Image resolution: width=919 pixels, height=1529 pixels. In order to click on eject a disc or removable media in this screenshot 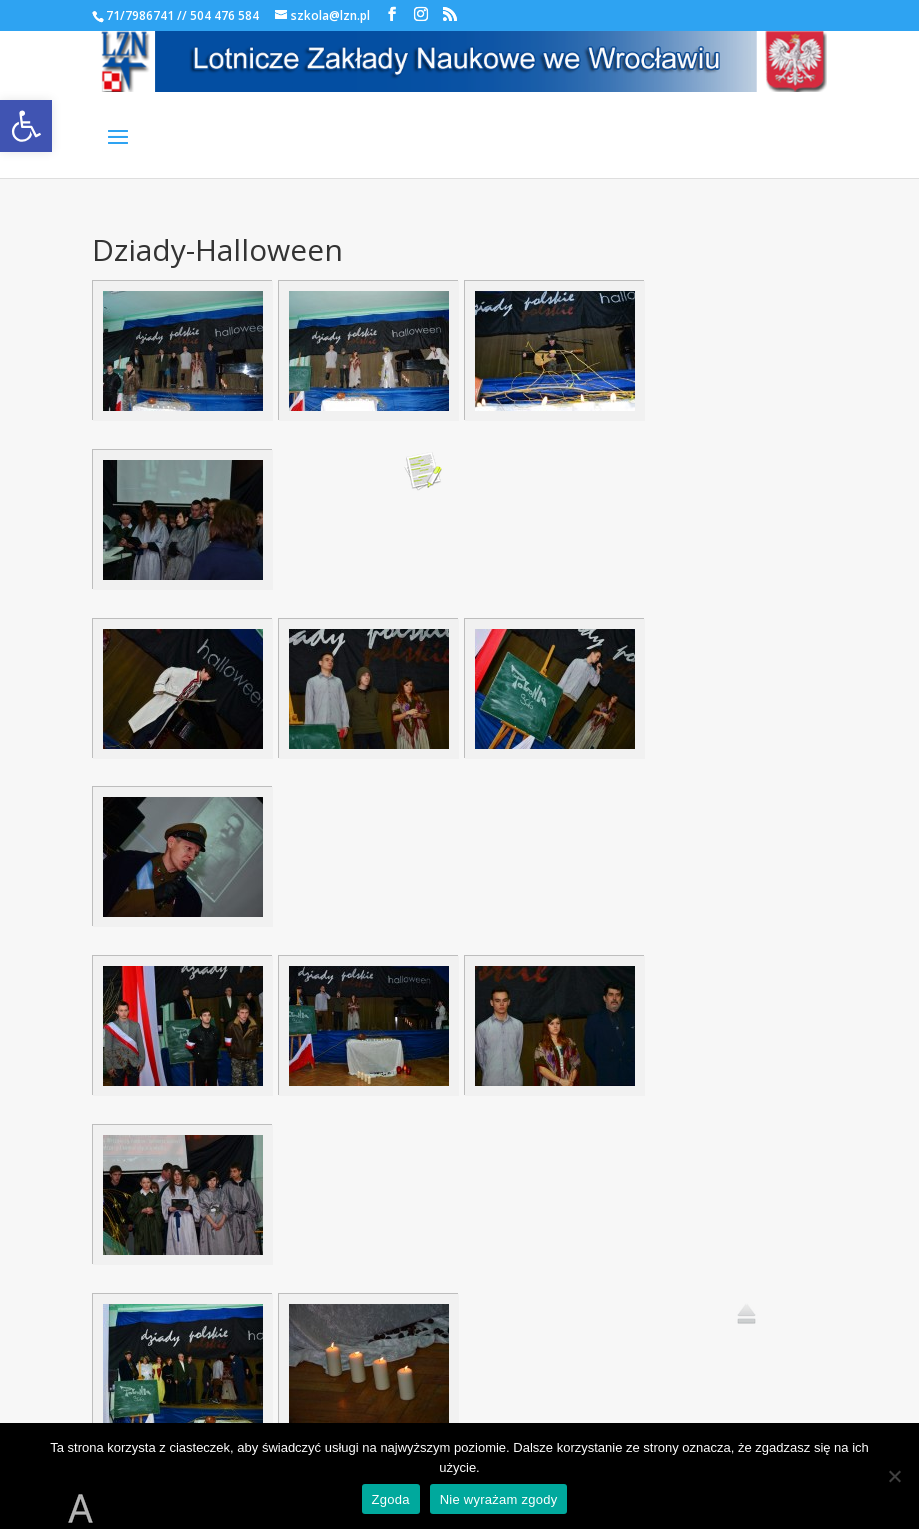, I will do `click(746, 1313)`.